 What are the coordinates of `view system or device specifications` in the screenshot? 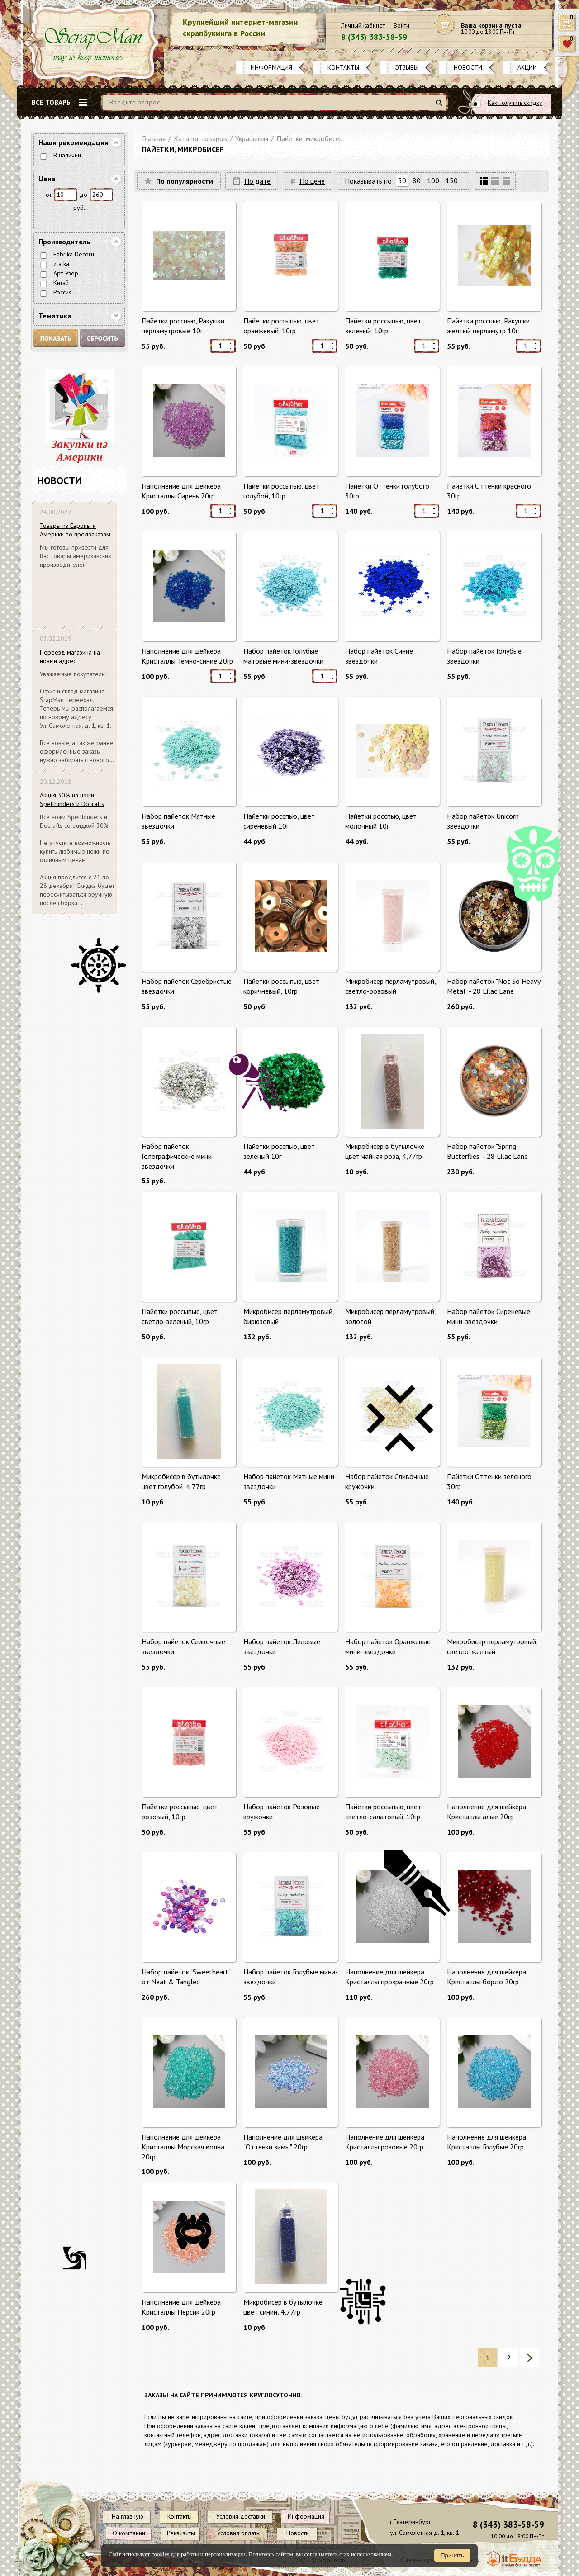 It's located at (363, 2301).